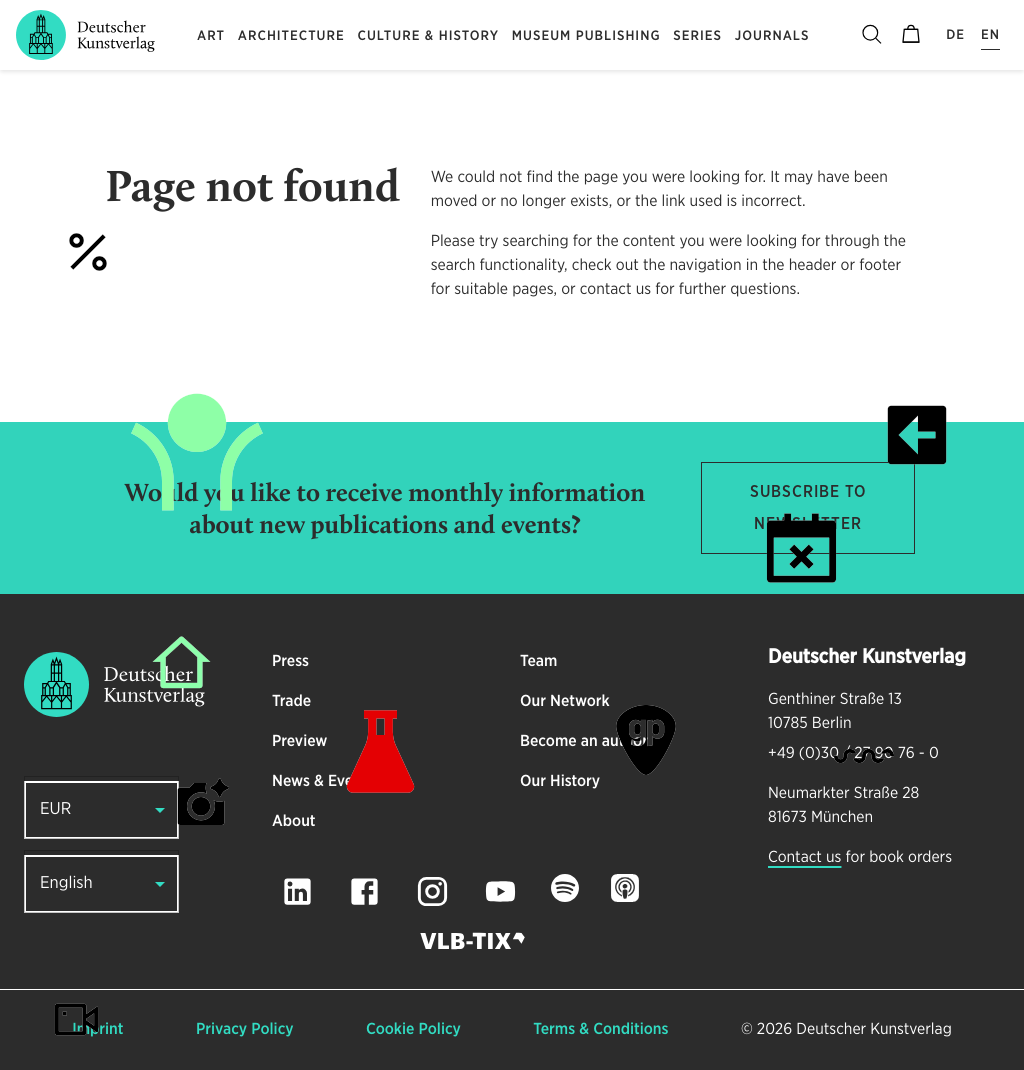 The height and width of the screenshot is (1070, 1024). Describe the element at coordinates (646, 740) in the screenshot. I see `open guitar pro application` at that location.